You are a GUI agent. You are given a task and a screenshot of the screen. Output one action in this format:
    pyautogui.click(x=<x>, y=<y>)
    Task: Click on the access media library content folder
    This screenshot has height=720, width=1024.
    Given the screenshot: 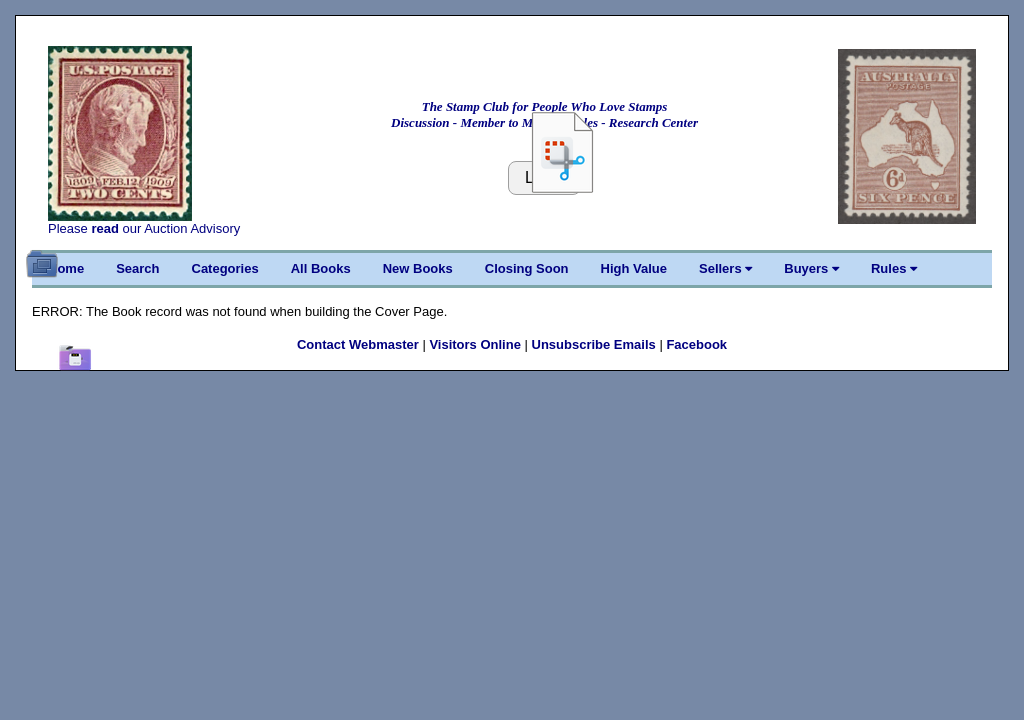 What is the action you would take?
    pyautogui.click(x=42, y=264)
    